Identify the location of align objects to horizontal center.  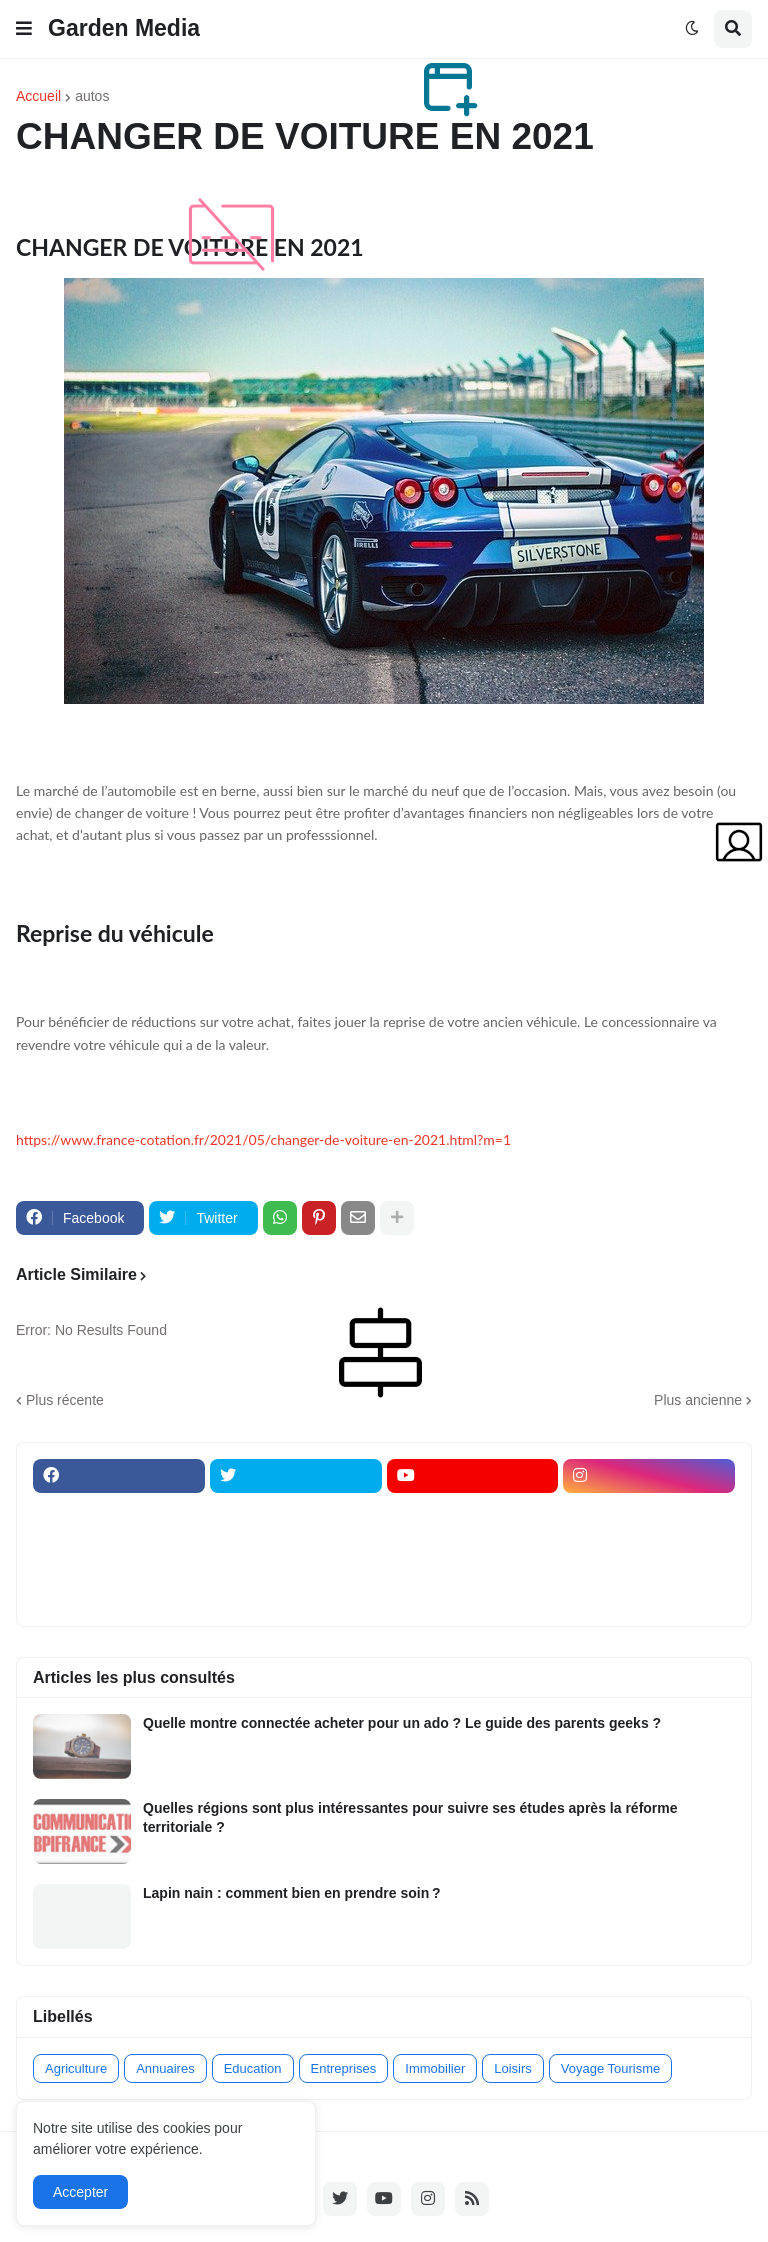
(380, 1352).